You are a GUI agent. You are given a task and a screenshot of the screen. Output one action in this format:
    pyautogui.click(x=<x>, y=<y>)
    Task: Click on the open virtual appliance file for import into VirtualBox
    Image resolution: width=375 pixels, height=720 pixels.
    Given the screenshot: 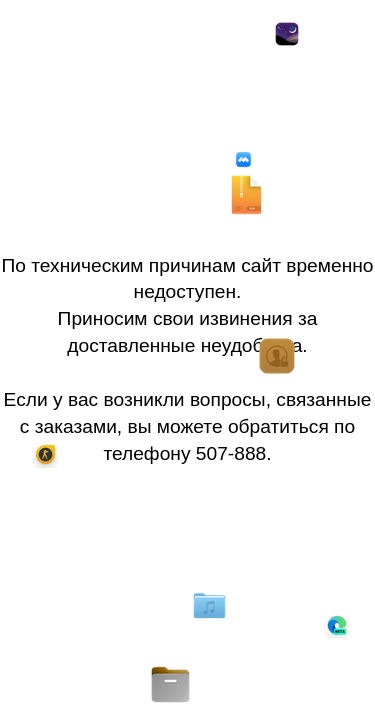 What is the action you would take?
    pyautogui.click(x=246, y=195)
    